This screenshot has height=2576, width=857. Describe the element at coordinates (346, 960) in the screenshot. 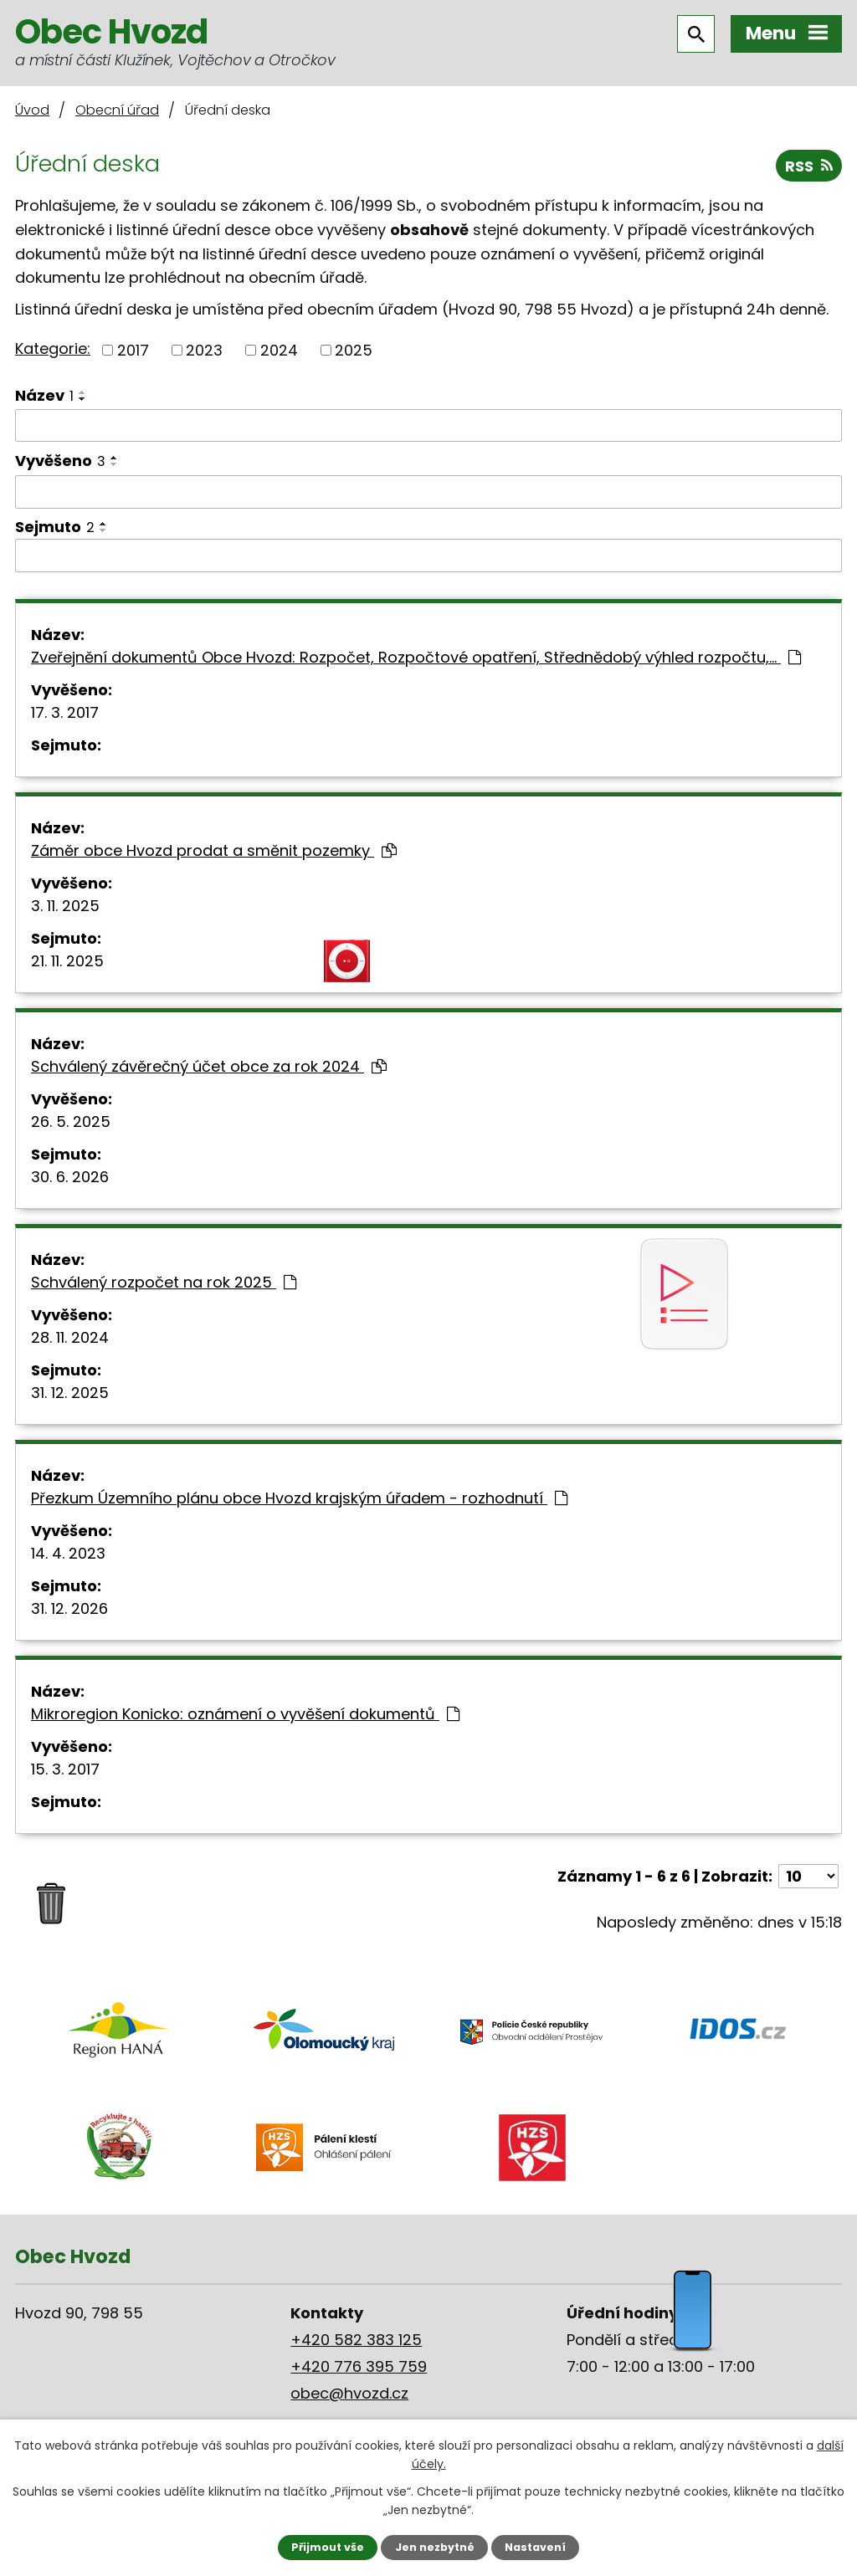

I see `indicates a connected iPod shuffle device` at that location.